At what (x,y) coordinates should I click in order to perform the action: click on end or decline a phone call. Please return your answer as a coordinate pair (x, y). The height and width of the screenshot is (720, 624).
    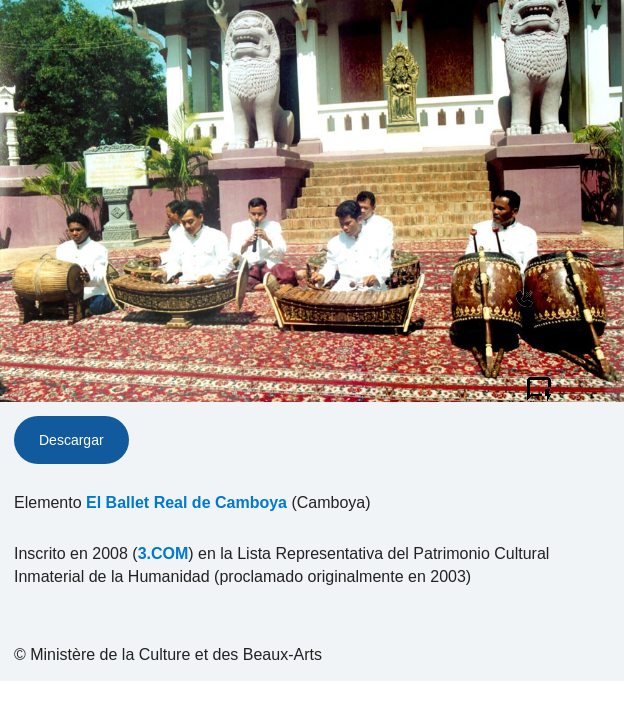
    Looking at the image, I should click on (524, 298).